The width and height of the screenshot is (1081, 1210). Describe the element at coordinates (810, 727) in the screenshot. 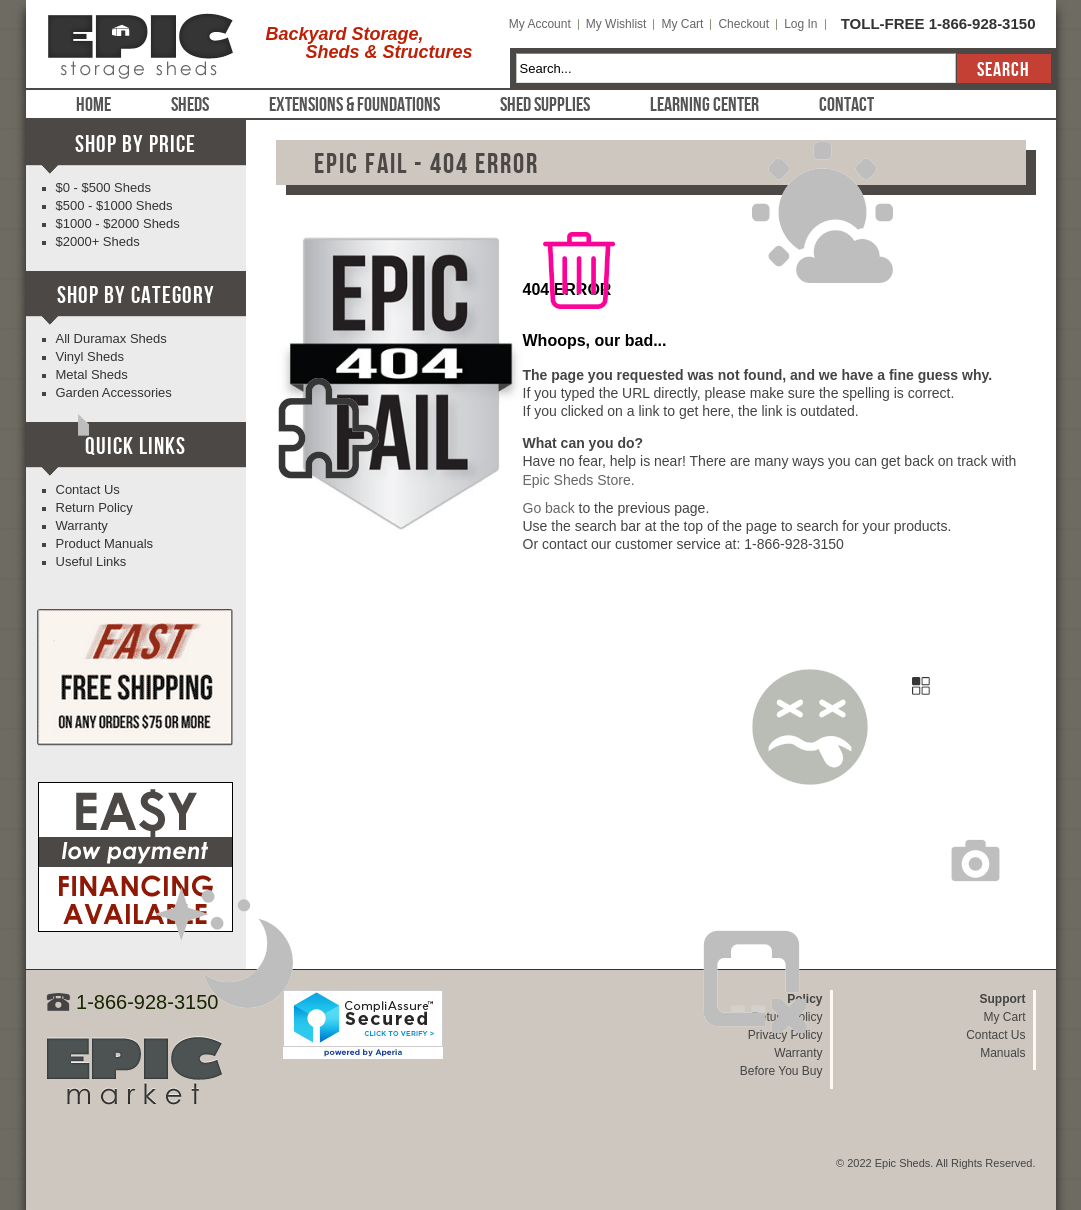

I see `indicates feeling unwell or sick status` at that location.